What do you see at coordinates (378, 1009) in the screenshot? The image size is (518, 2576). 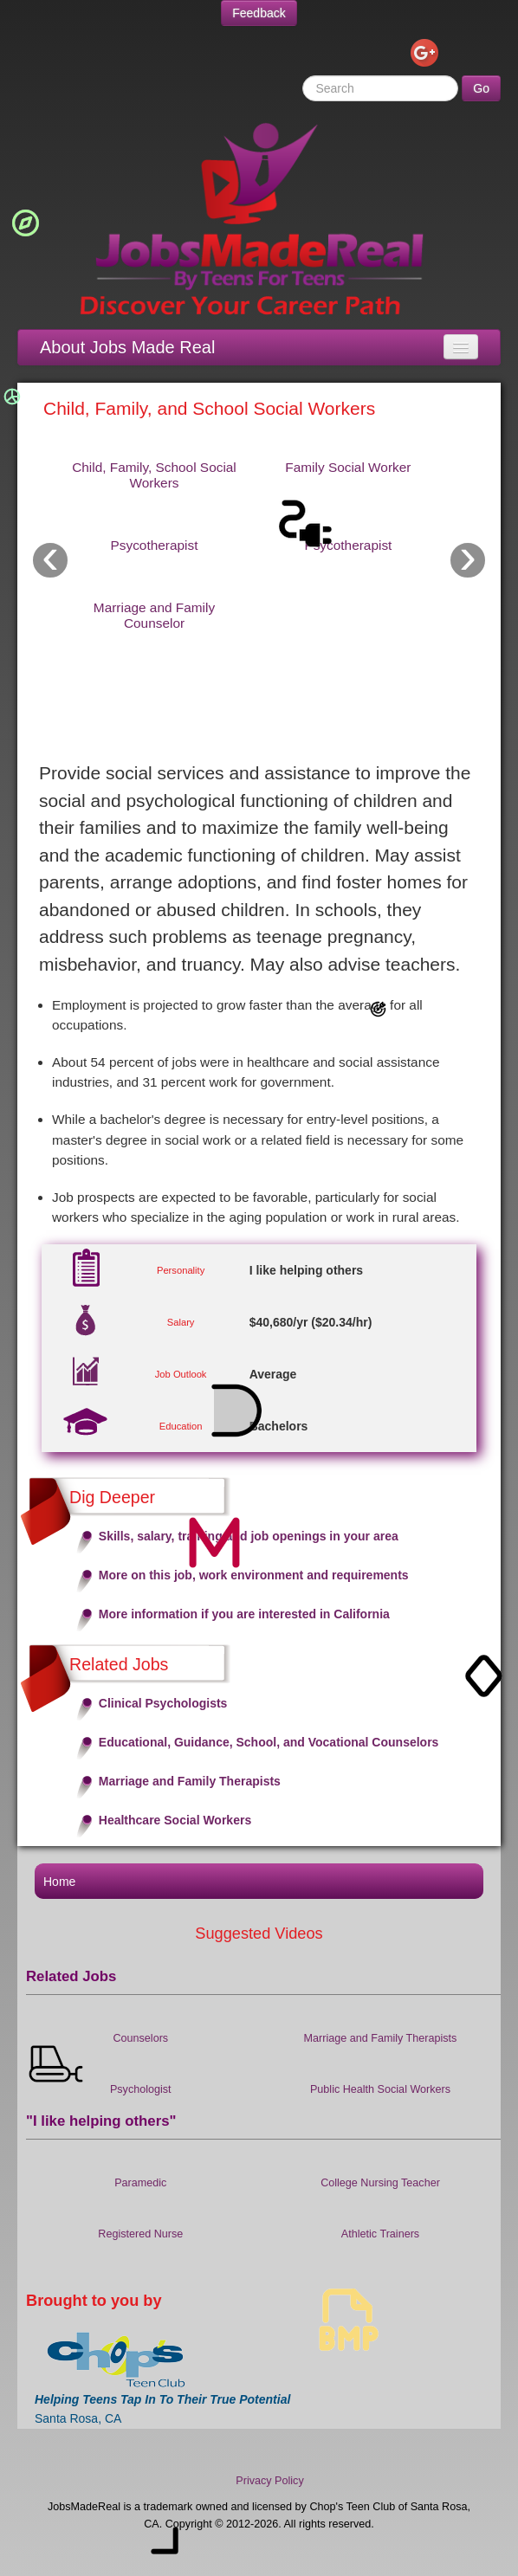 I see `set or view your goals` at bounding box center [378, 1009].